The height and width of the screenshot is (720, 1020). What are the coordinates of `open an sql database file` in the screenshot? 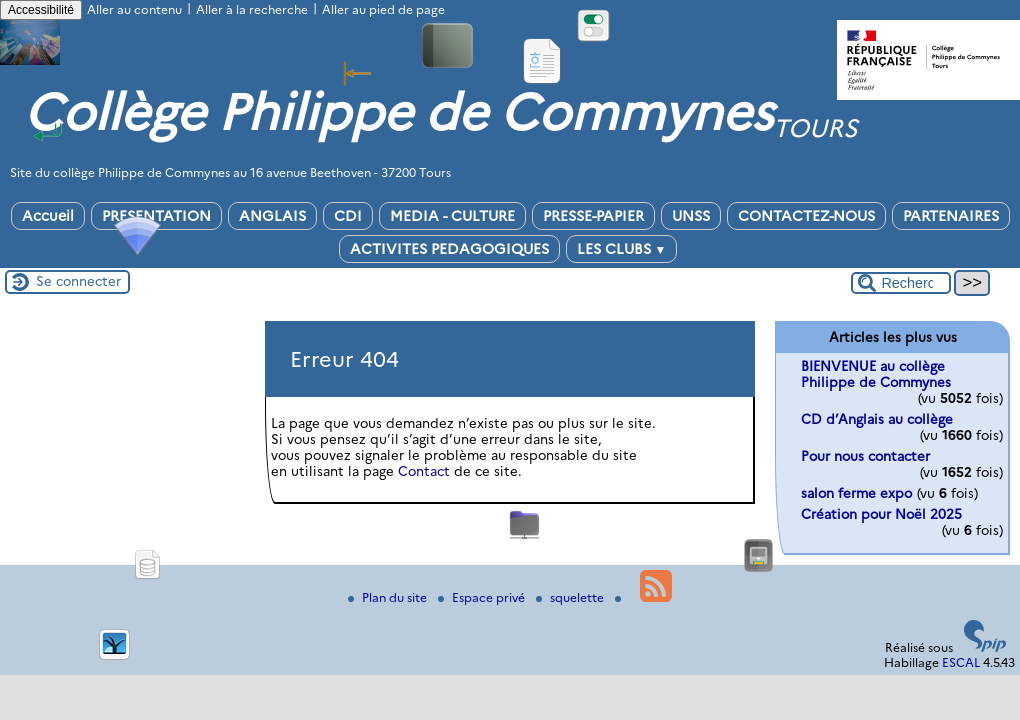 It's located at (147, 564).